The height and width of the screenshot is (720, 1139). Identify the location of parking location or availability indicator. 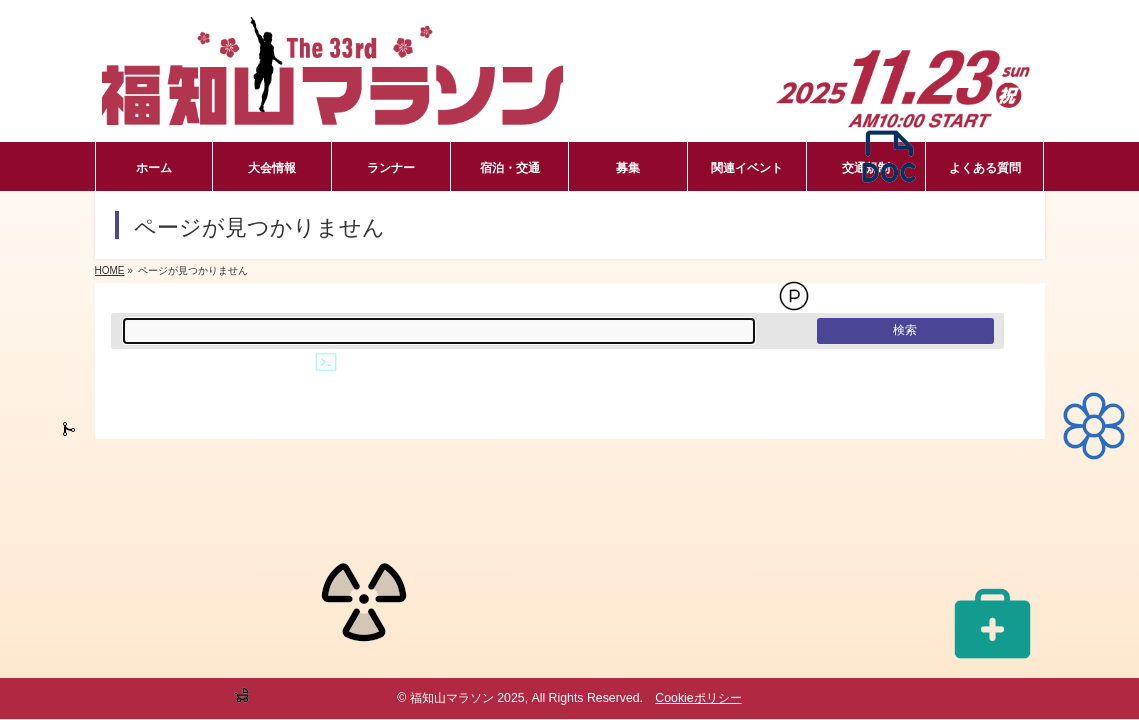
(794, 296).